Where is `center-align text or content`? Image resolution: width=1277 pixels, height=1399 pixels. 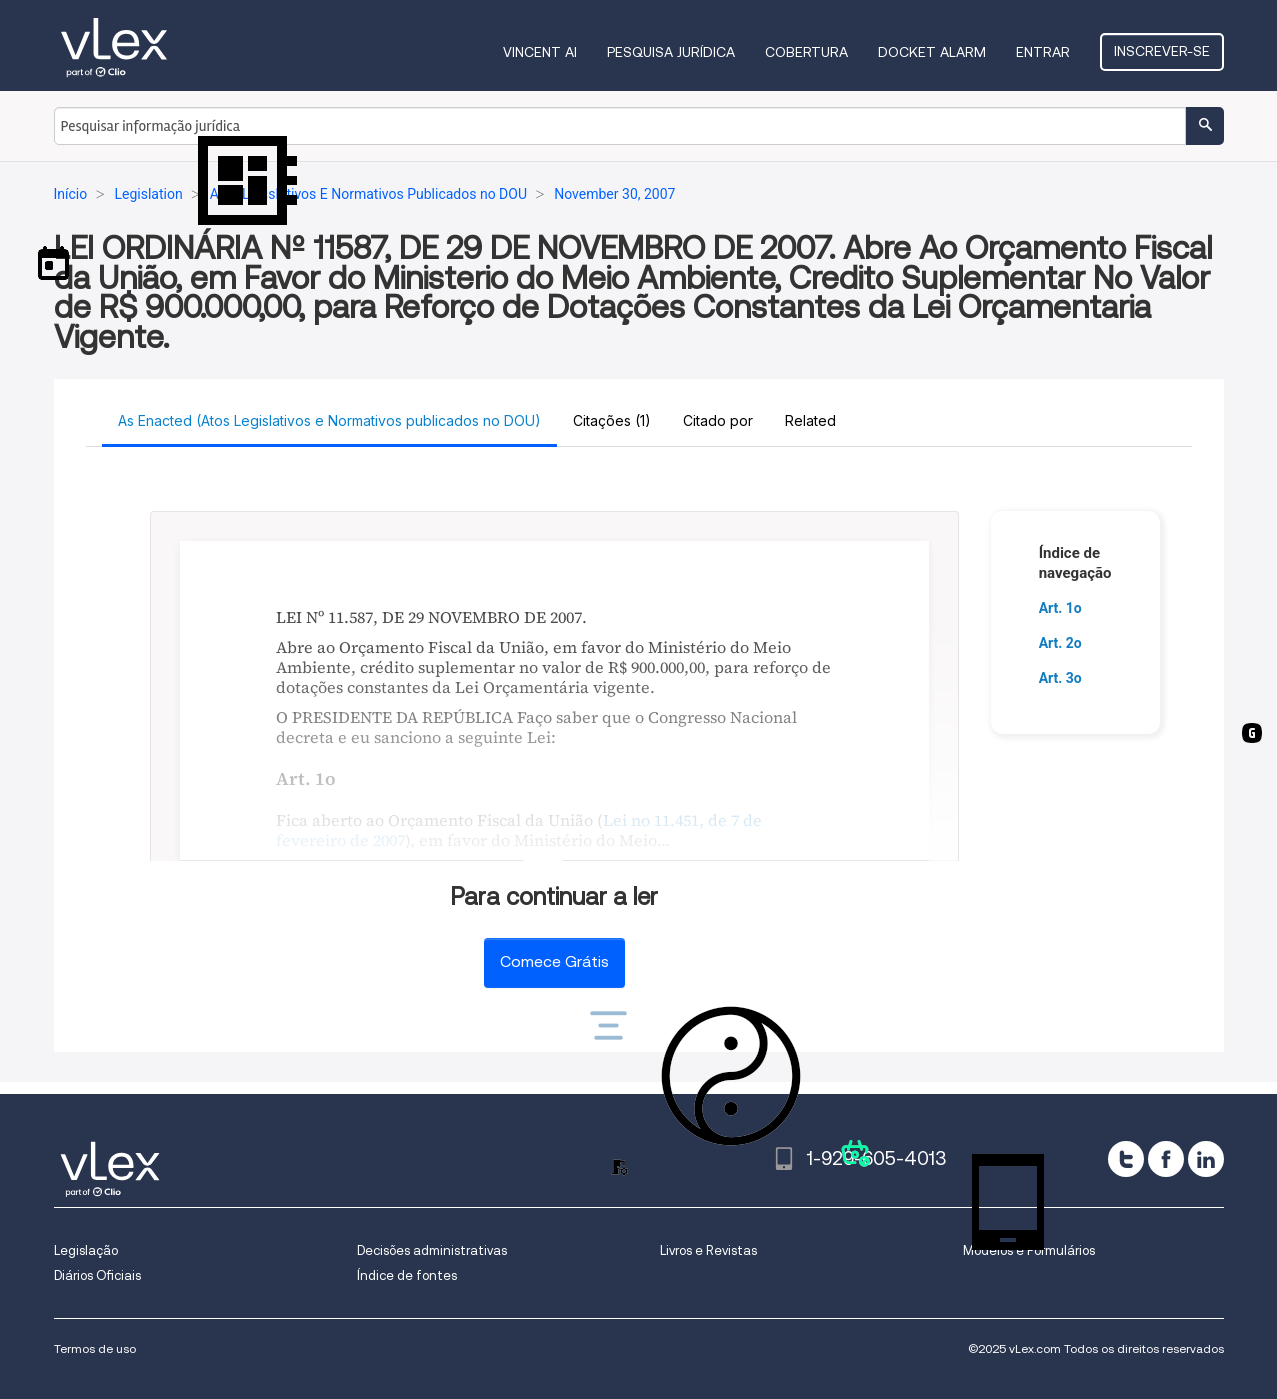 center-align text or content is located at coordinates (608, 1025).